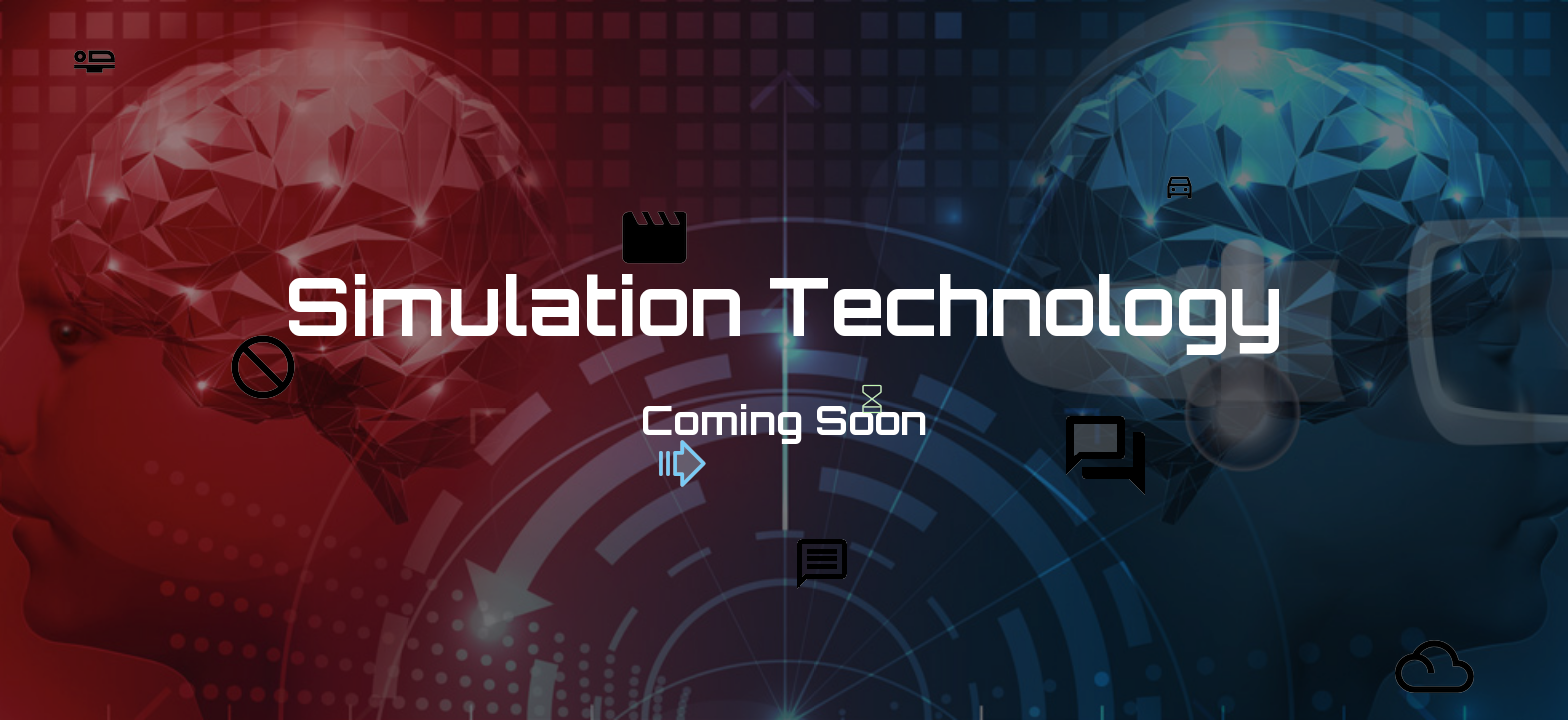 The height and width of the screenshot is (720, 1568). What do you see at coordinates (872, 399) in the screenshot?
I see `indicates time is running low` at bounding box center [872, 399].